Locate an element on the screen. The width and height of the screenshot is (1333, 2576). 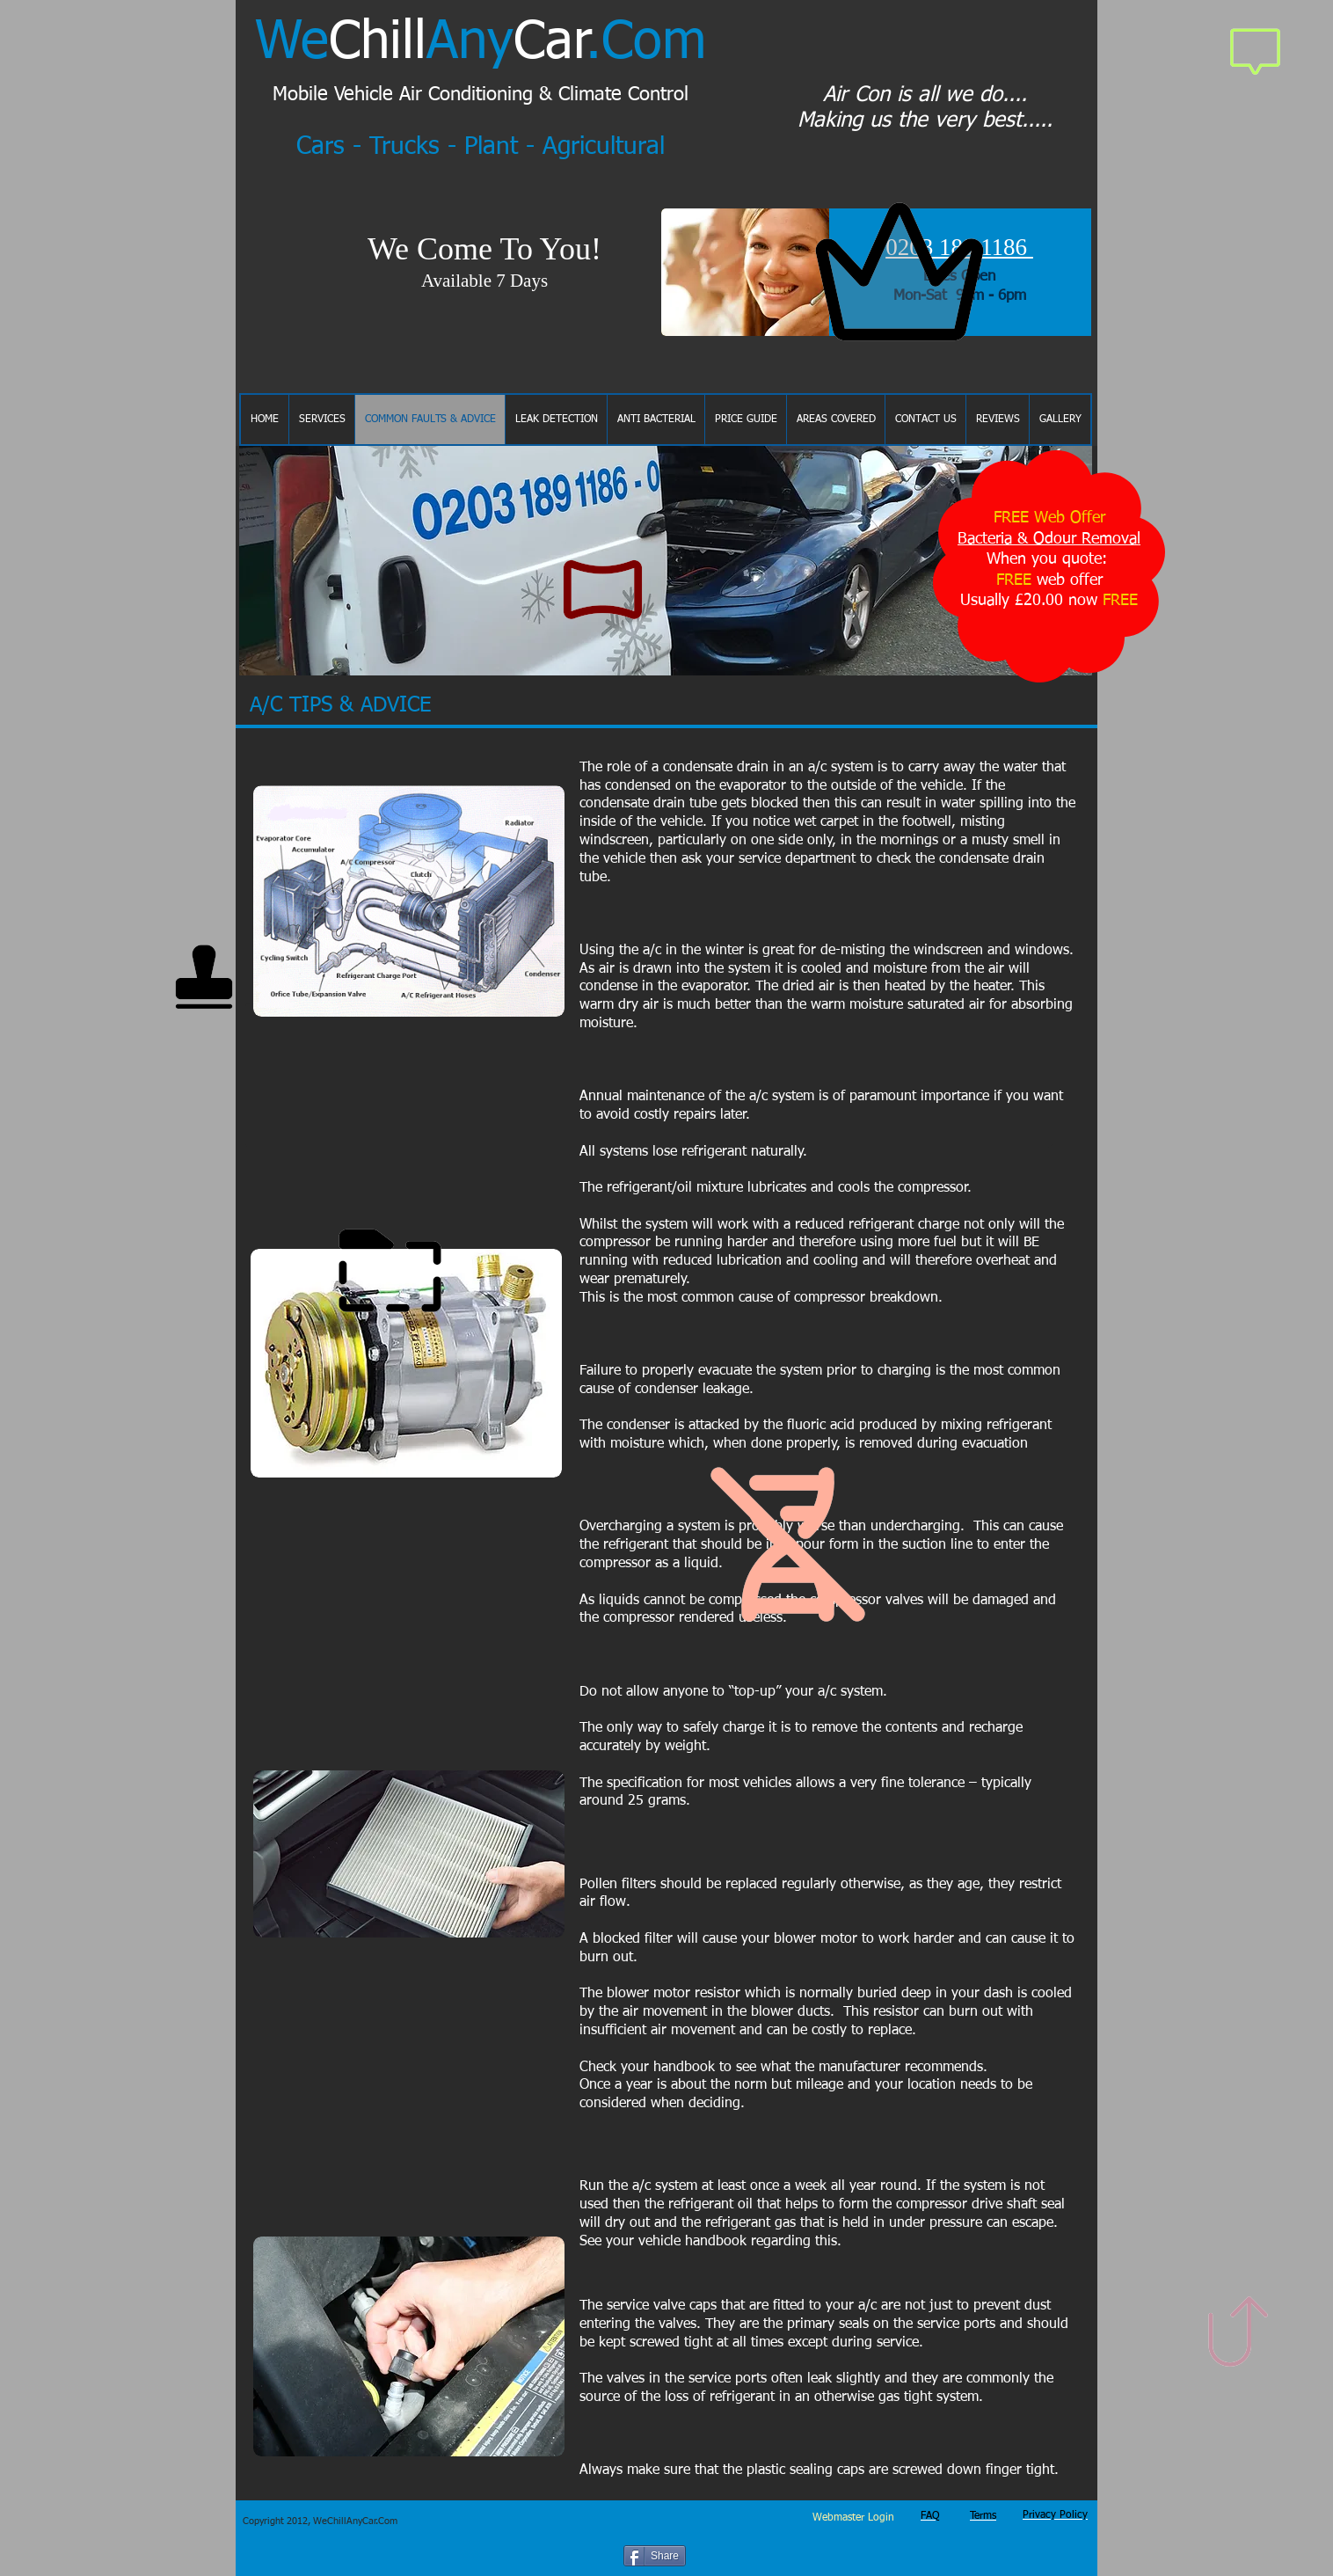
disable genetic or DNA-related features is located at coordinates (788, 1544).